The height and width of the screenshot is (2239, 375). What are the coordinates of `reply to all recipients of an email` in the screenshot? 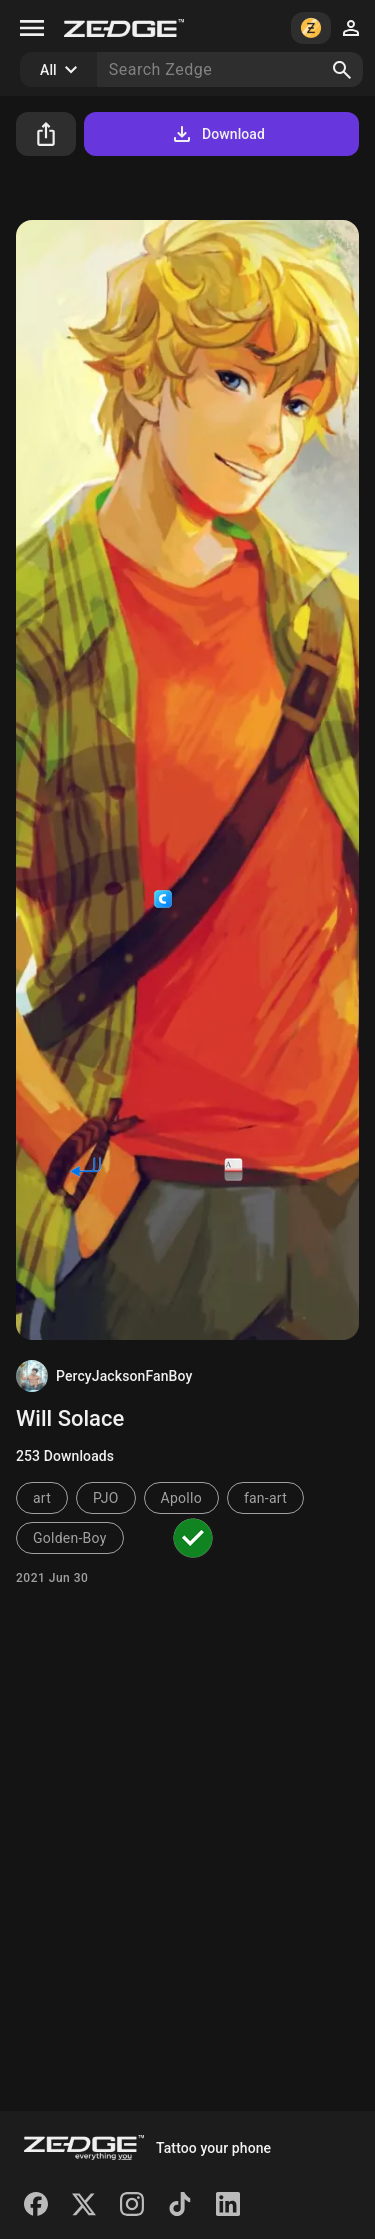 It's located at (85, 1167).